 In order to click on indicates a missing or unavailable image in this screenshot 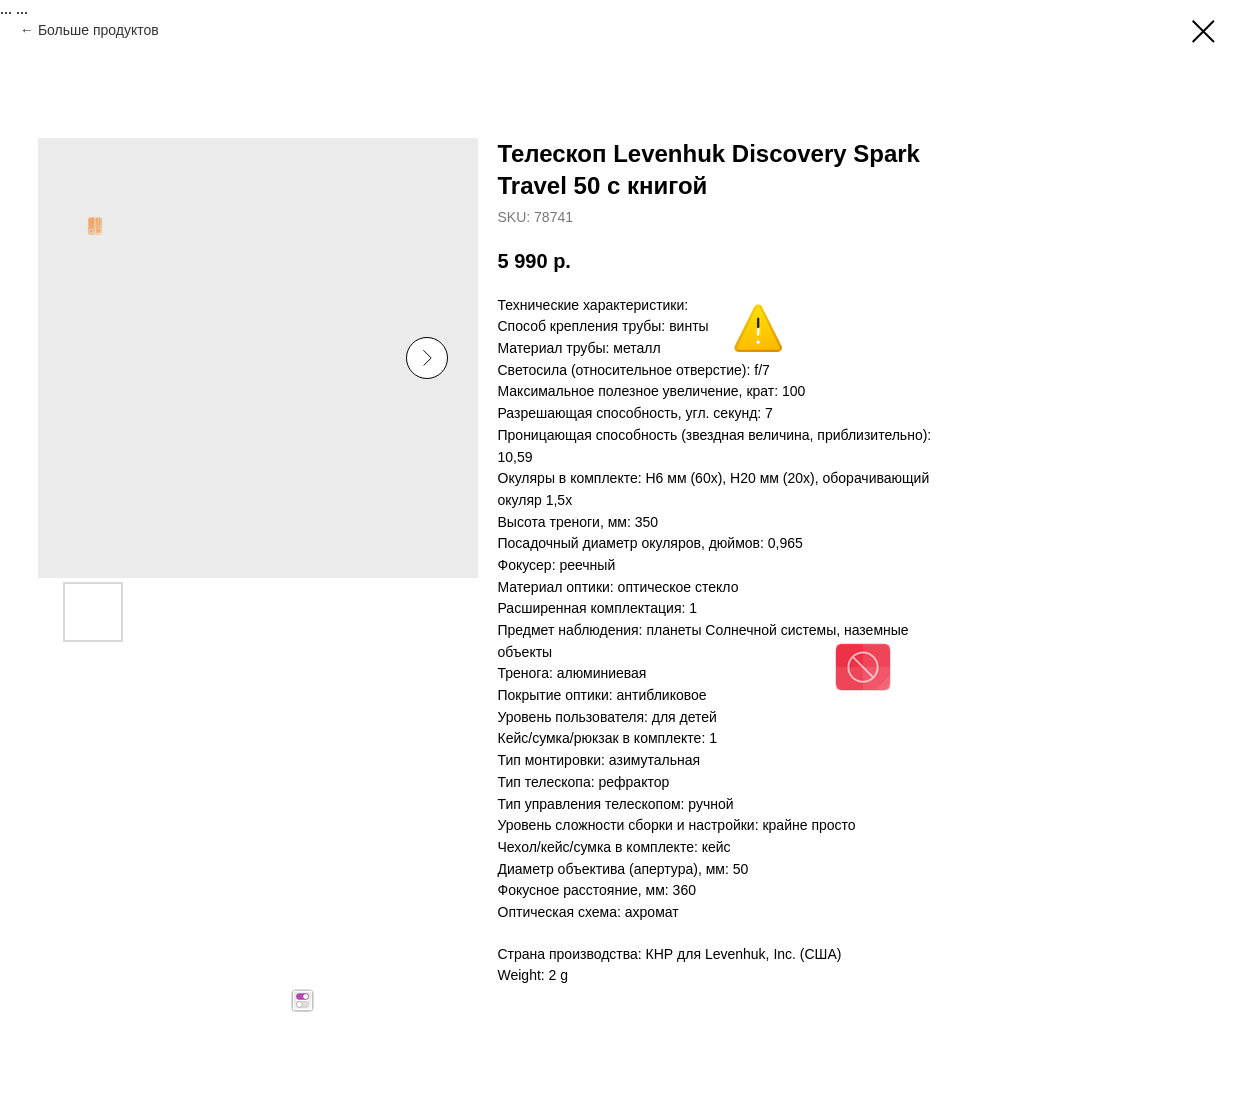, I will do `click(863, 665)`.